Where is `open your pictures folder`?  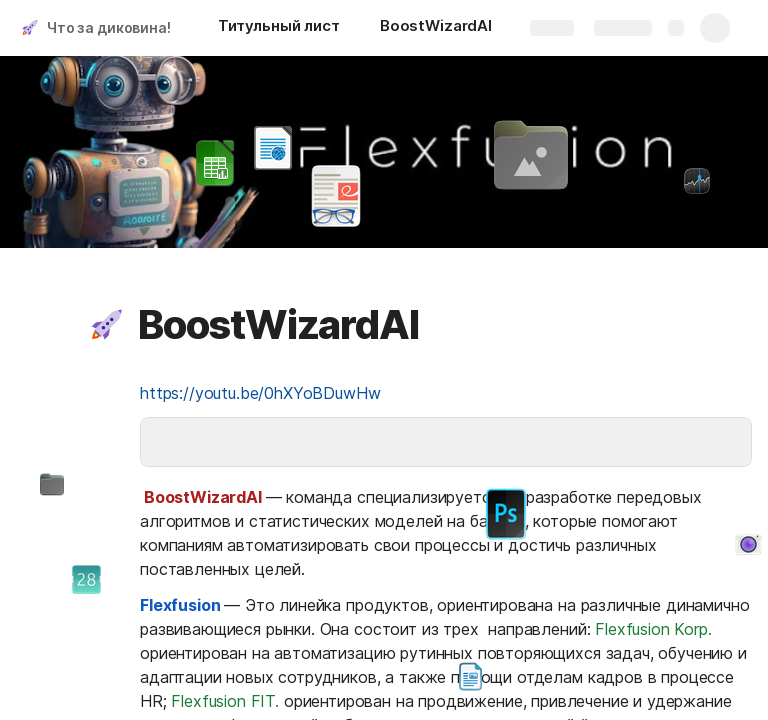 open your pictures folder is located at coordinates (531, 155).